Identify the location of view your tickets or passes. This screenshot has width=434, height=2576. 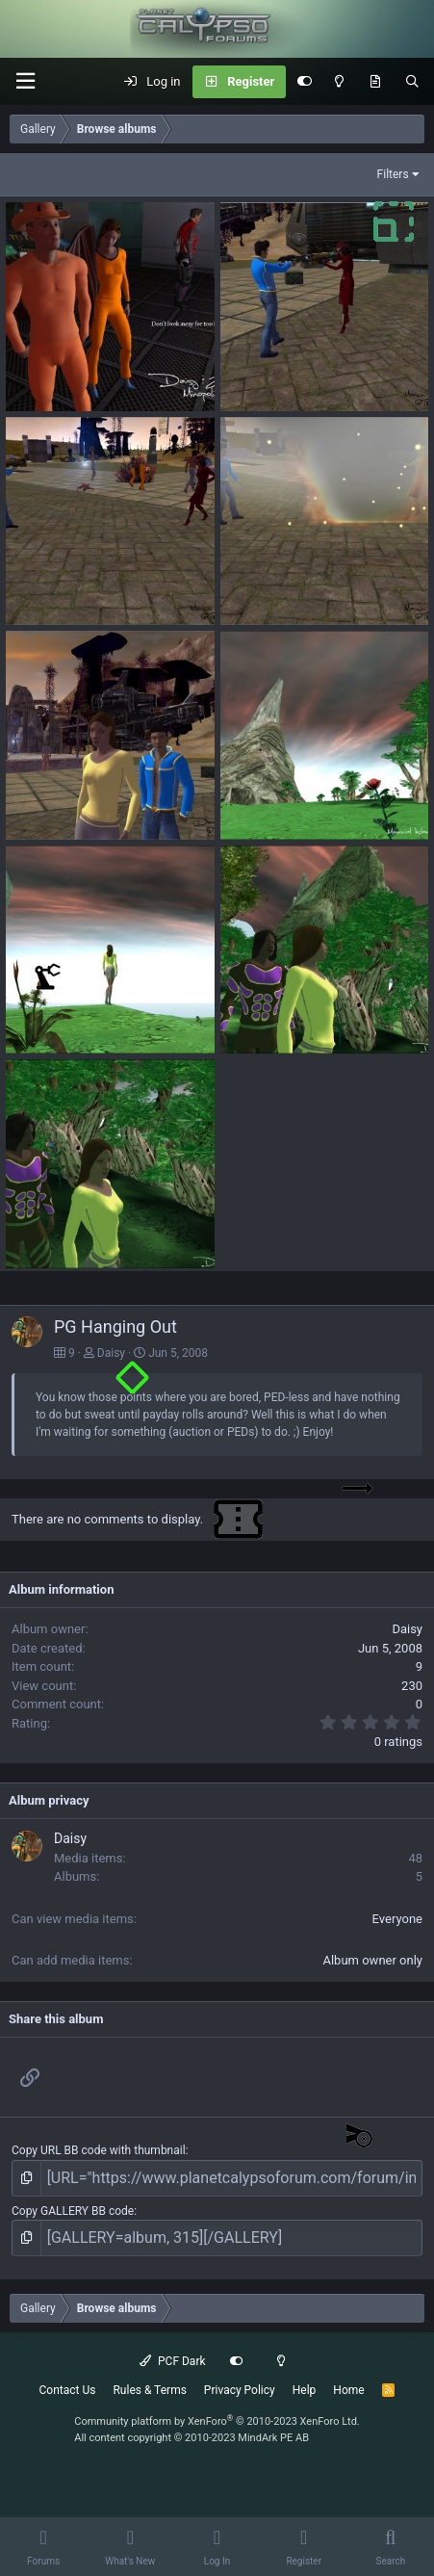
(238, 1519).